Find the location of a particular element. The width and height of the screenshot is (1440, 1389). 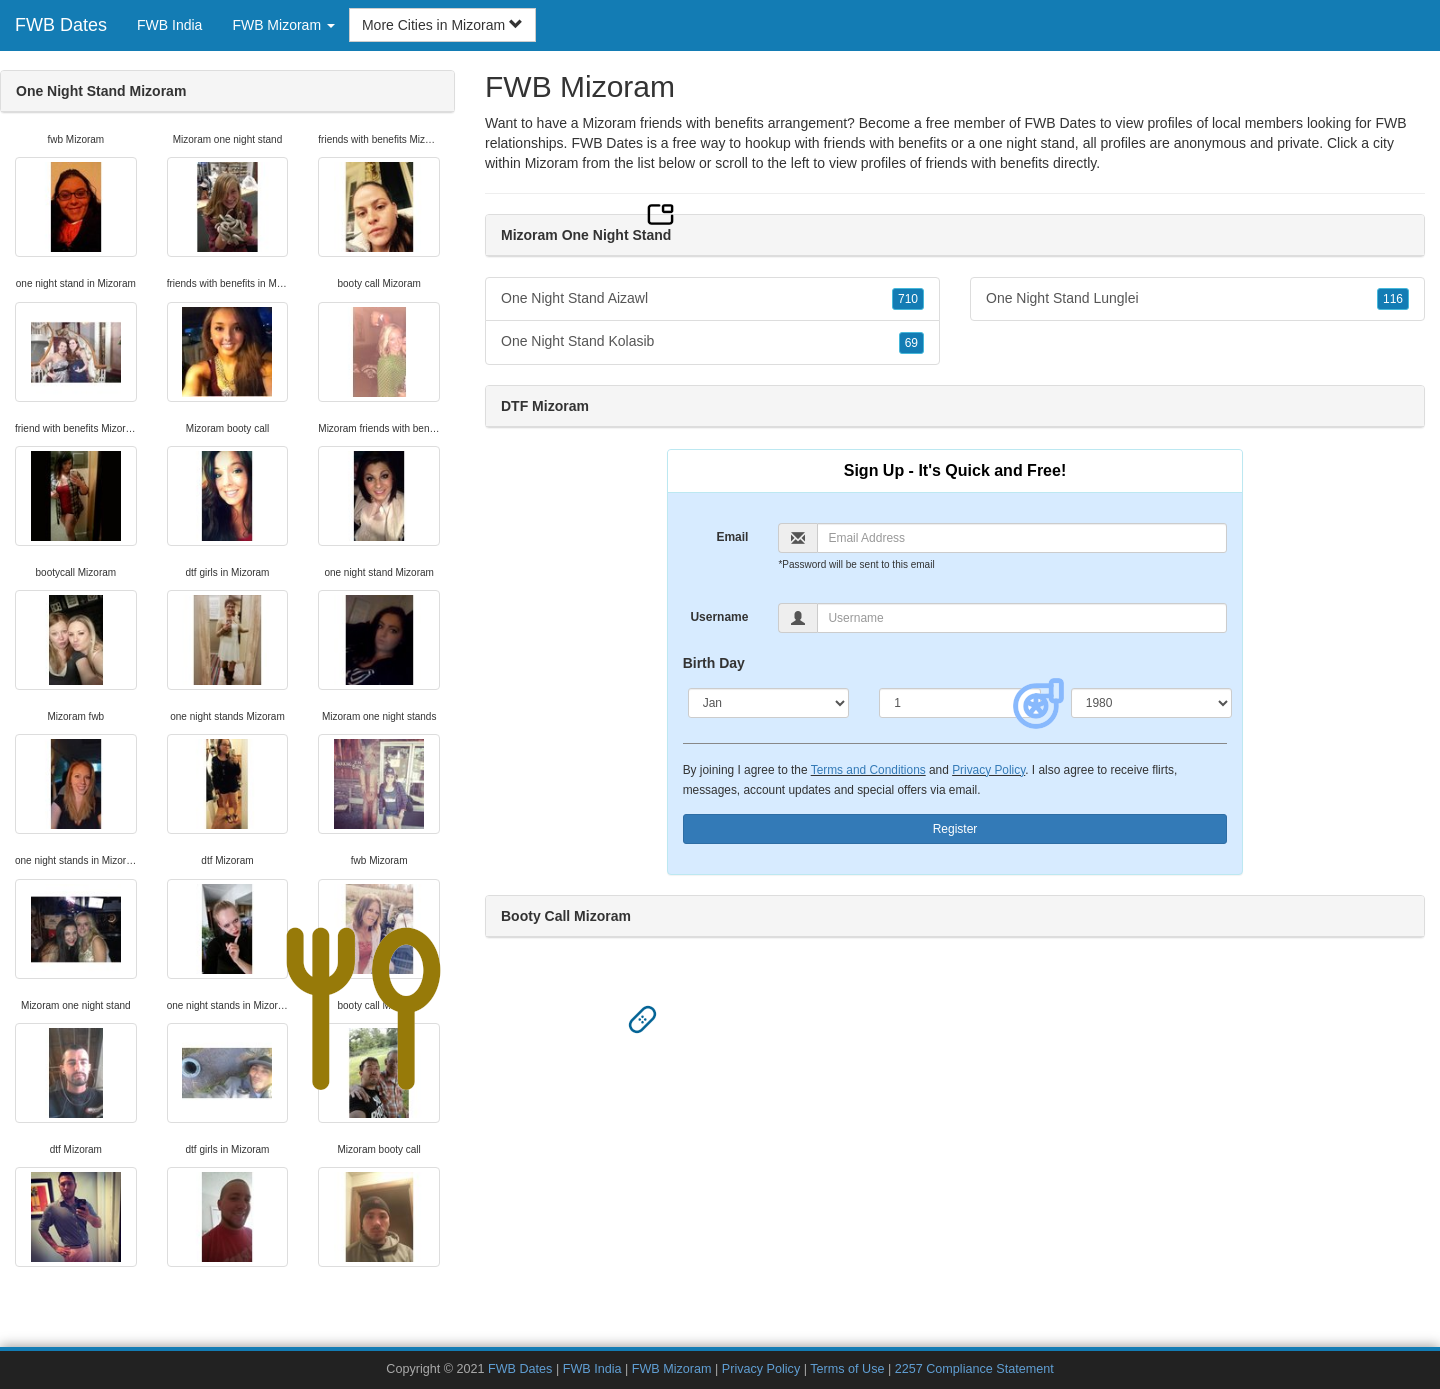

enable picture-in-picture mode at top of screen is located at coordinates (660, 214).